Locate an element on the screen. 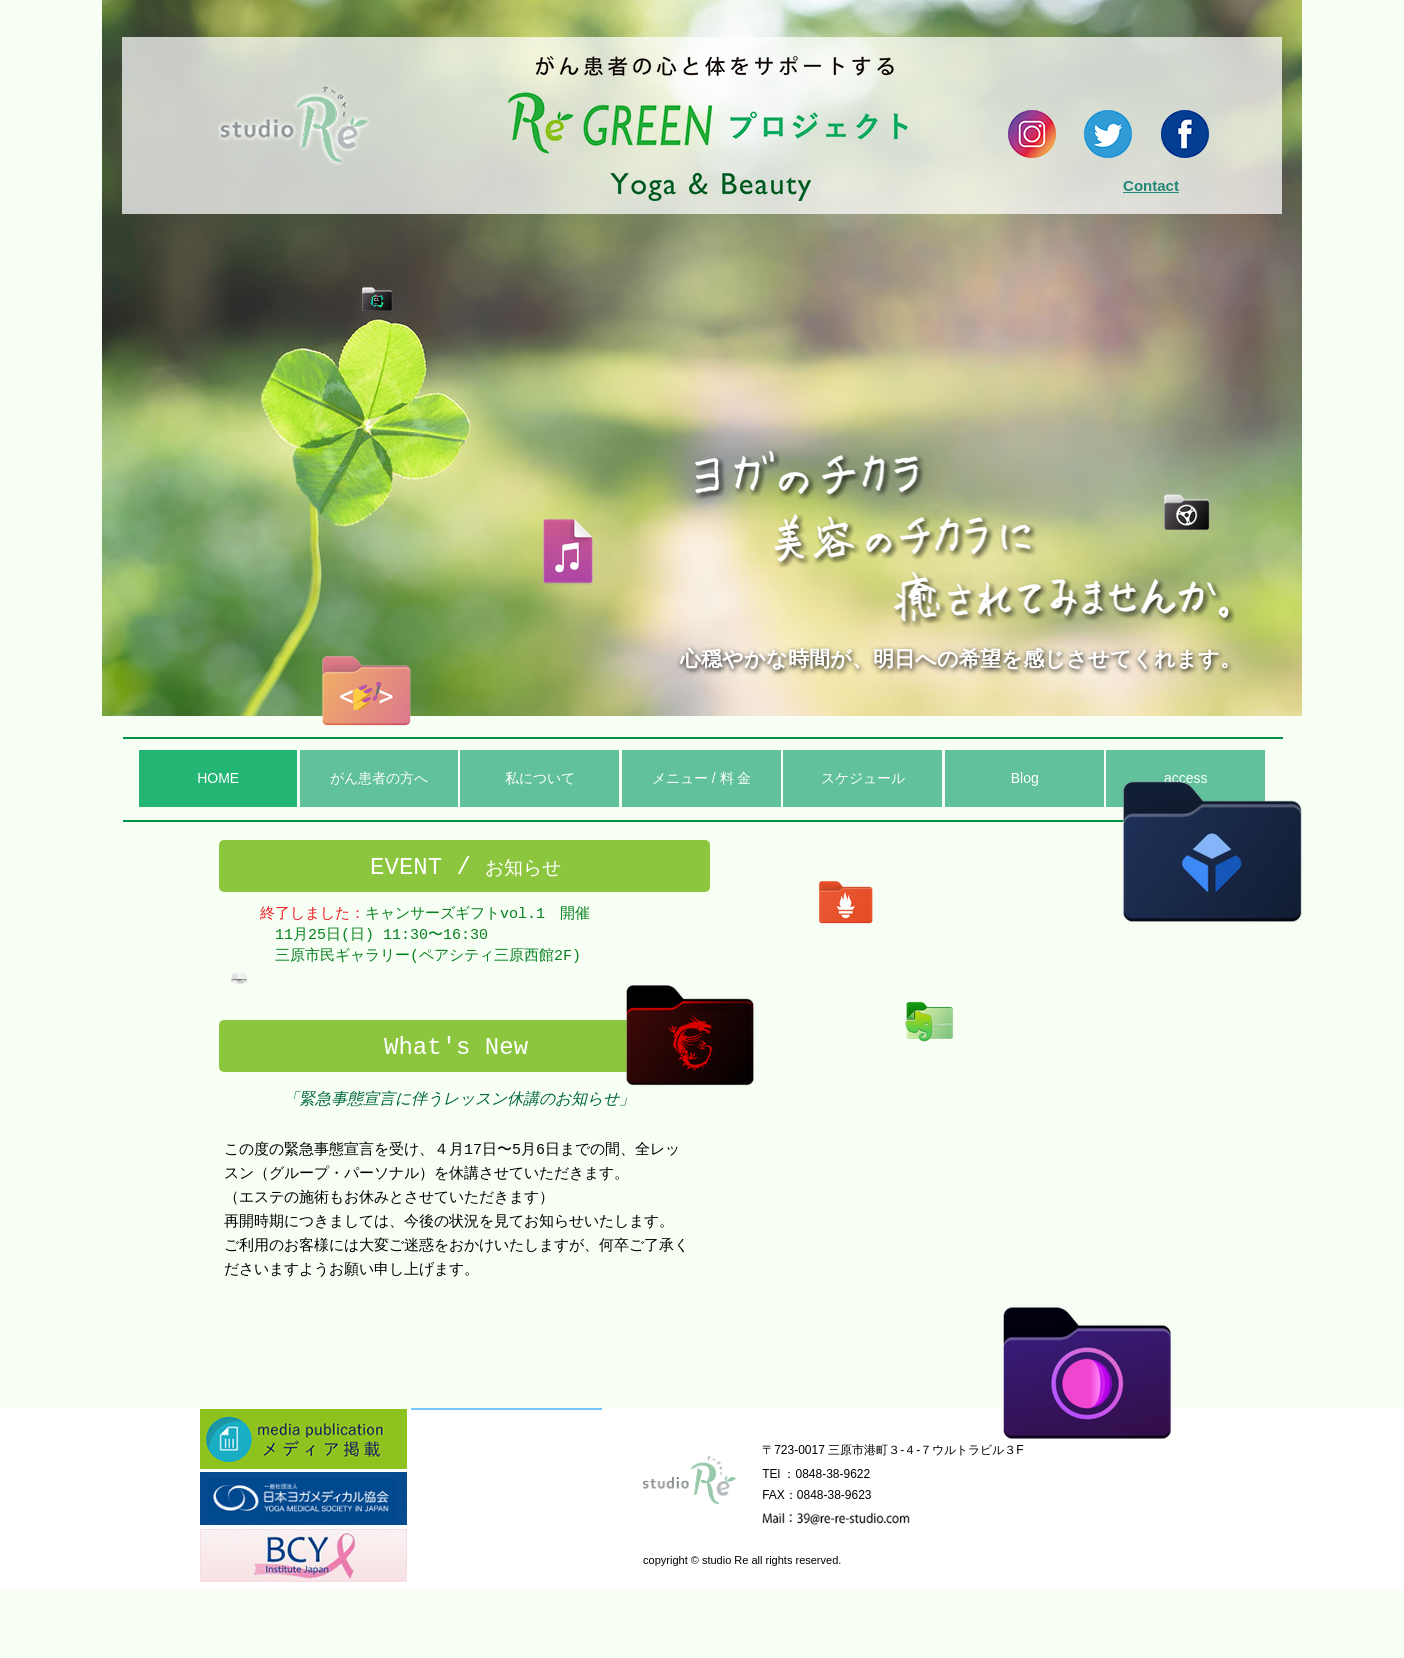  open blockchain-related files and documents is located at coordinates (1211, 856).